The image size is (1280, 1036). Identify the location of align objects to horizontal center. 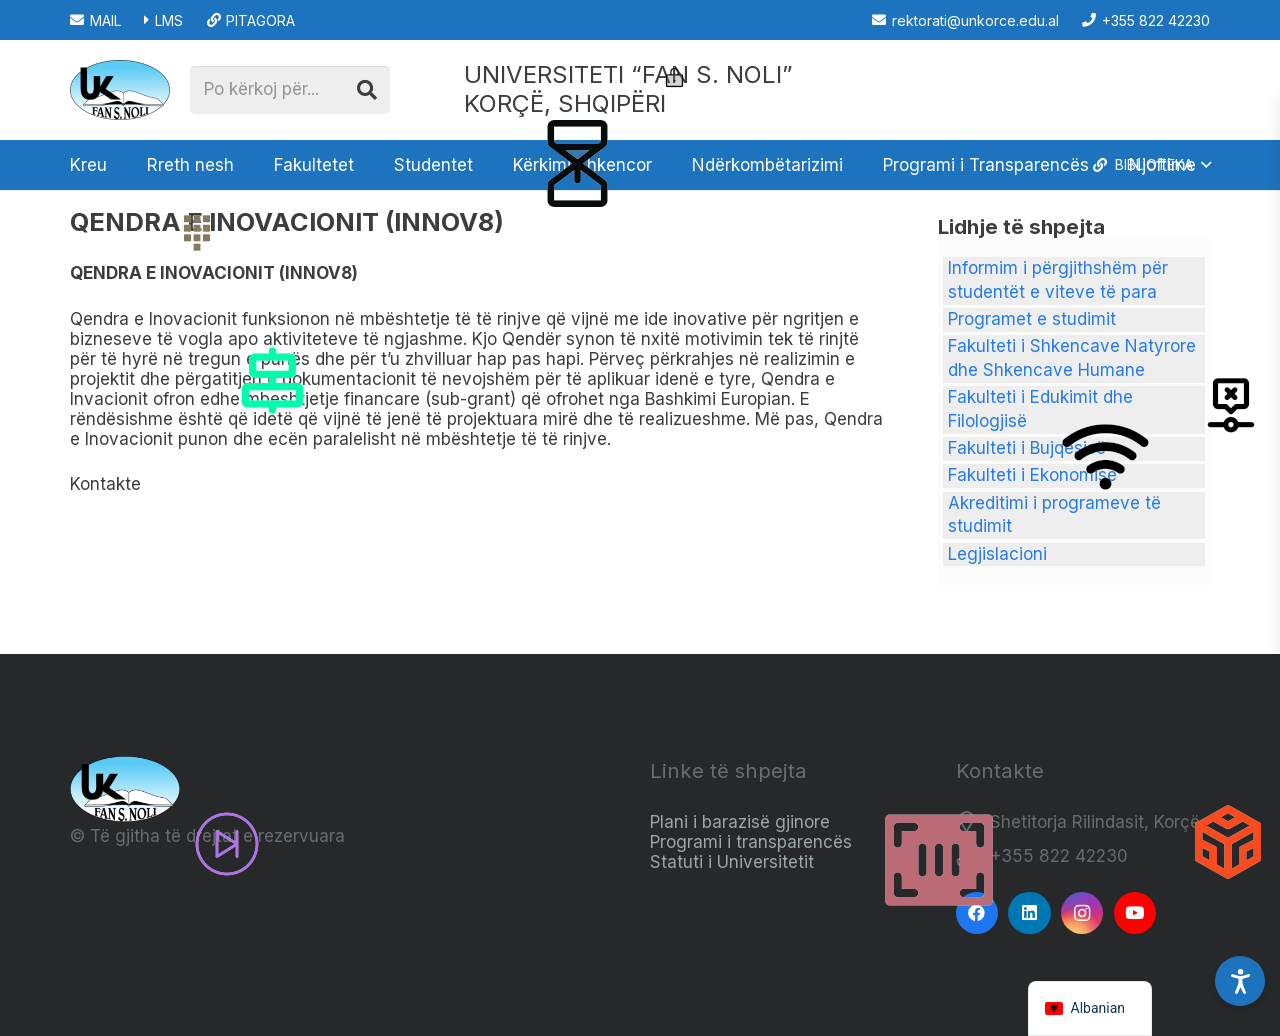
(272, 380).